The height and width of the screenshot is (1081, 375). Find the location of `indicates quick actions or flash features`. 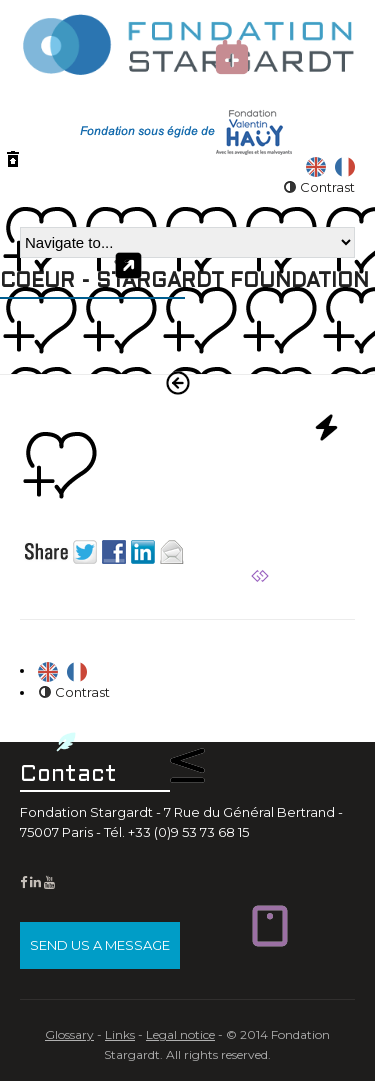

indicates quick actions or flash features is located at coordinates (326, 427).